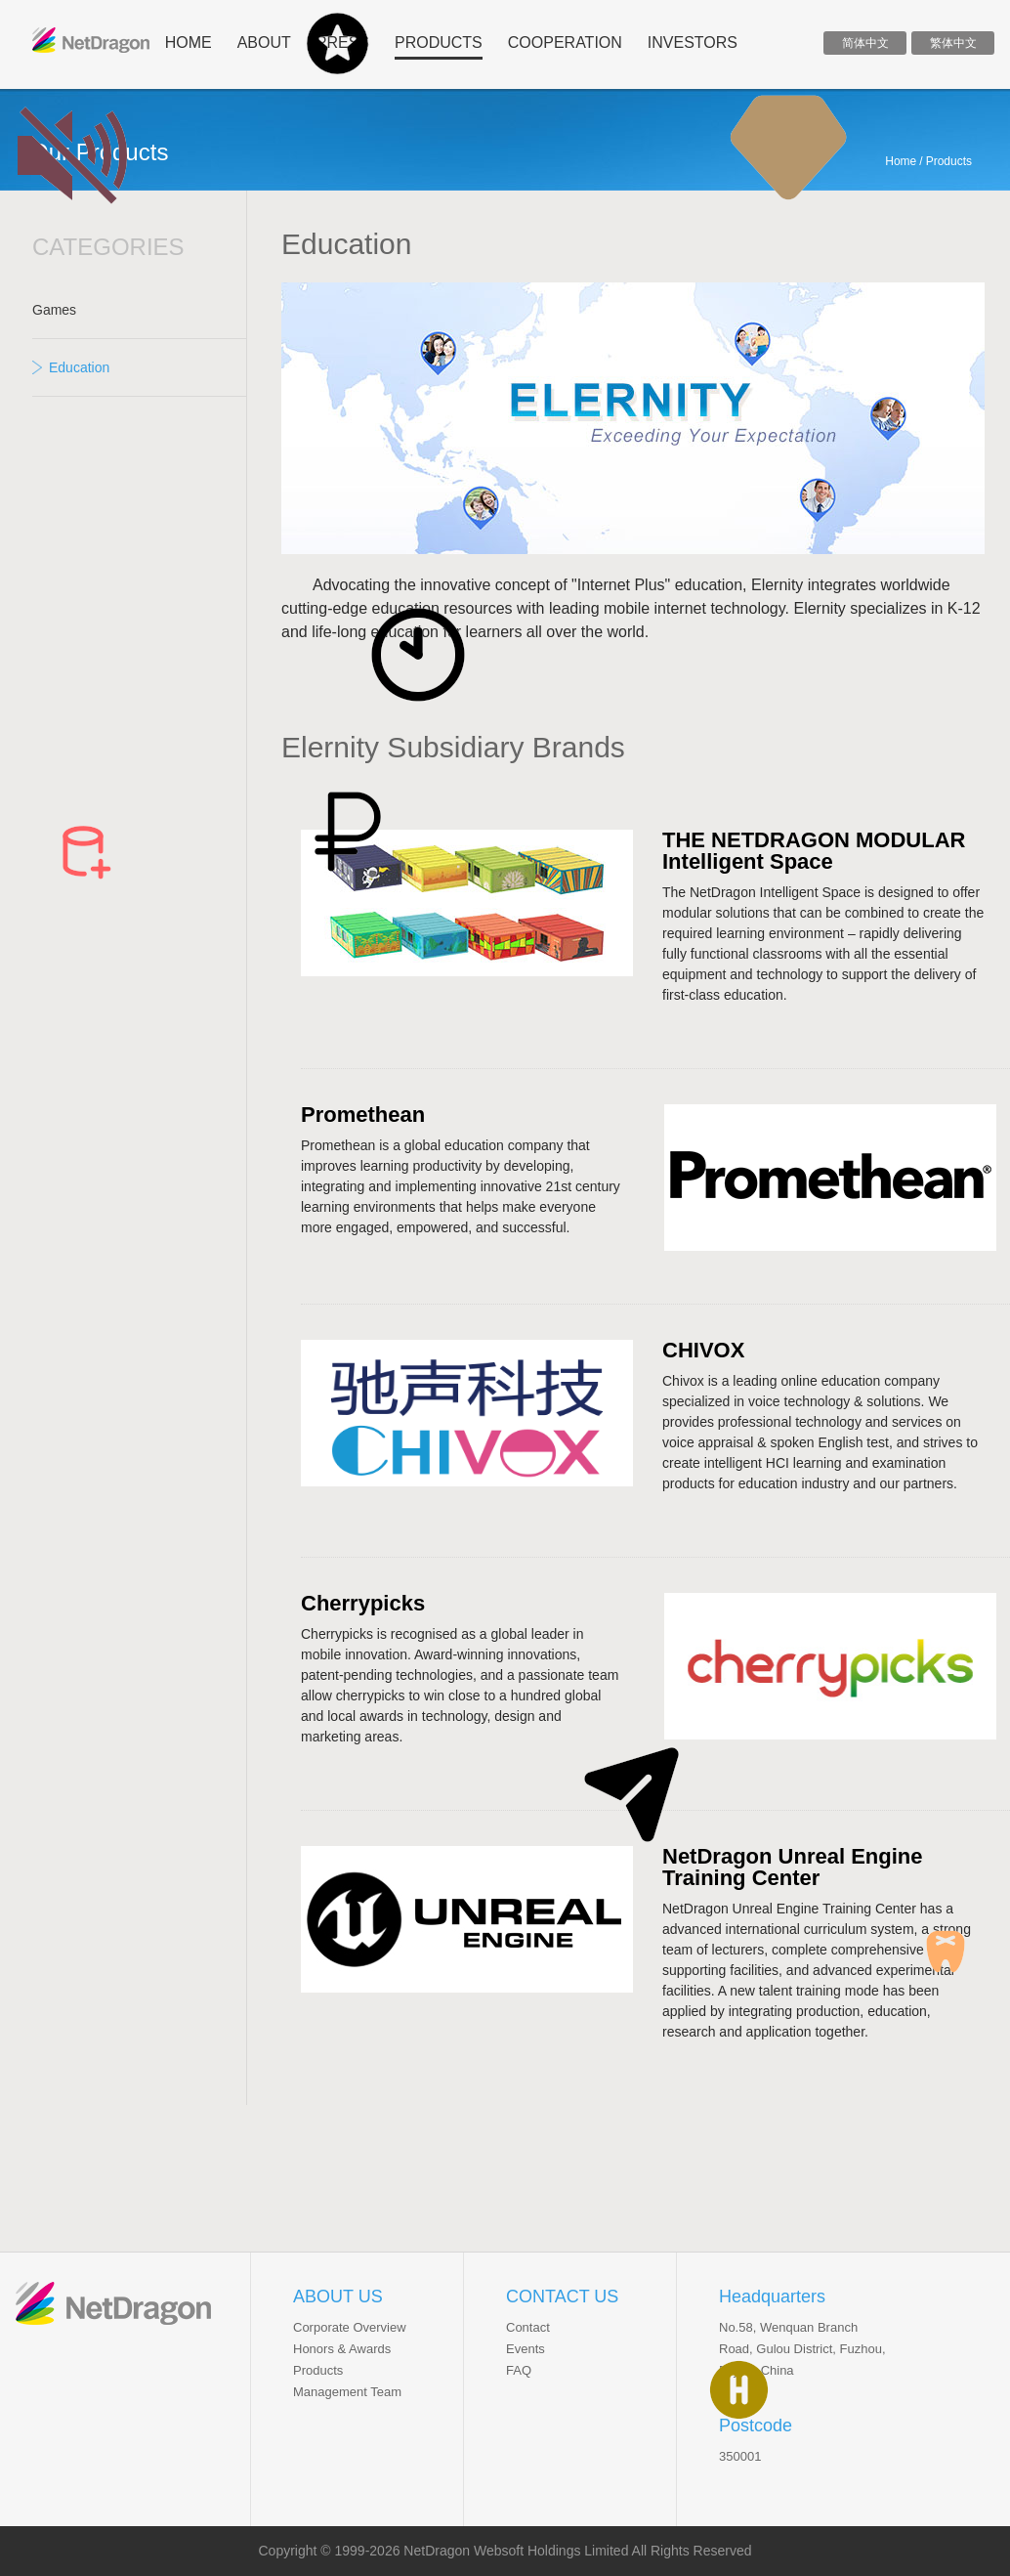  What do you see at coordinates (788, 148) in the screenshot?
I see `open sketch app` at bounding box center [788, 148].